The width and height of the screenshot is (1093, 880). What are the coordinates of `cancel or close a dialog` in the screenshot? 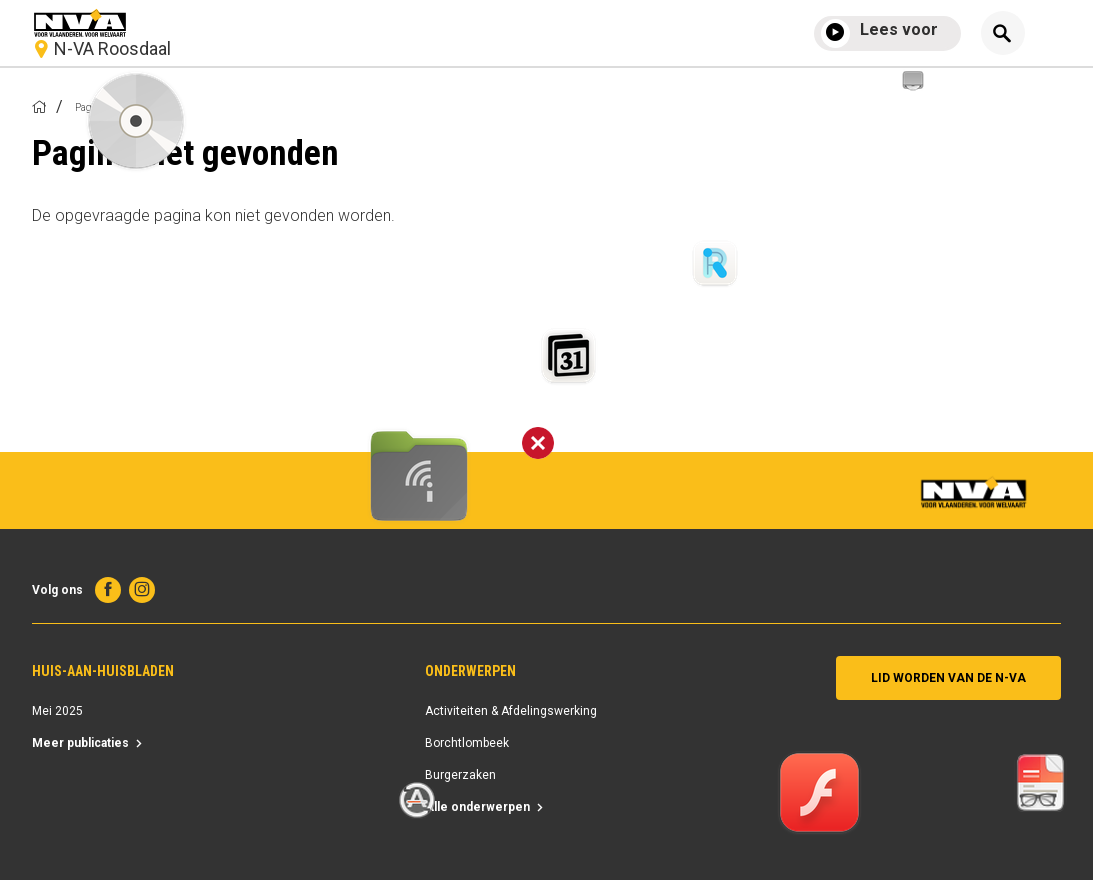 It's located at (538, 443).